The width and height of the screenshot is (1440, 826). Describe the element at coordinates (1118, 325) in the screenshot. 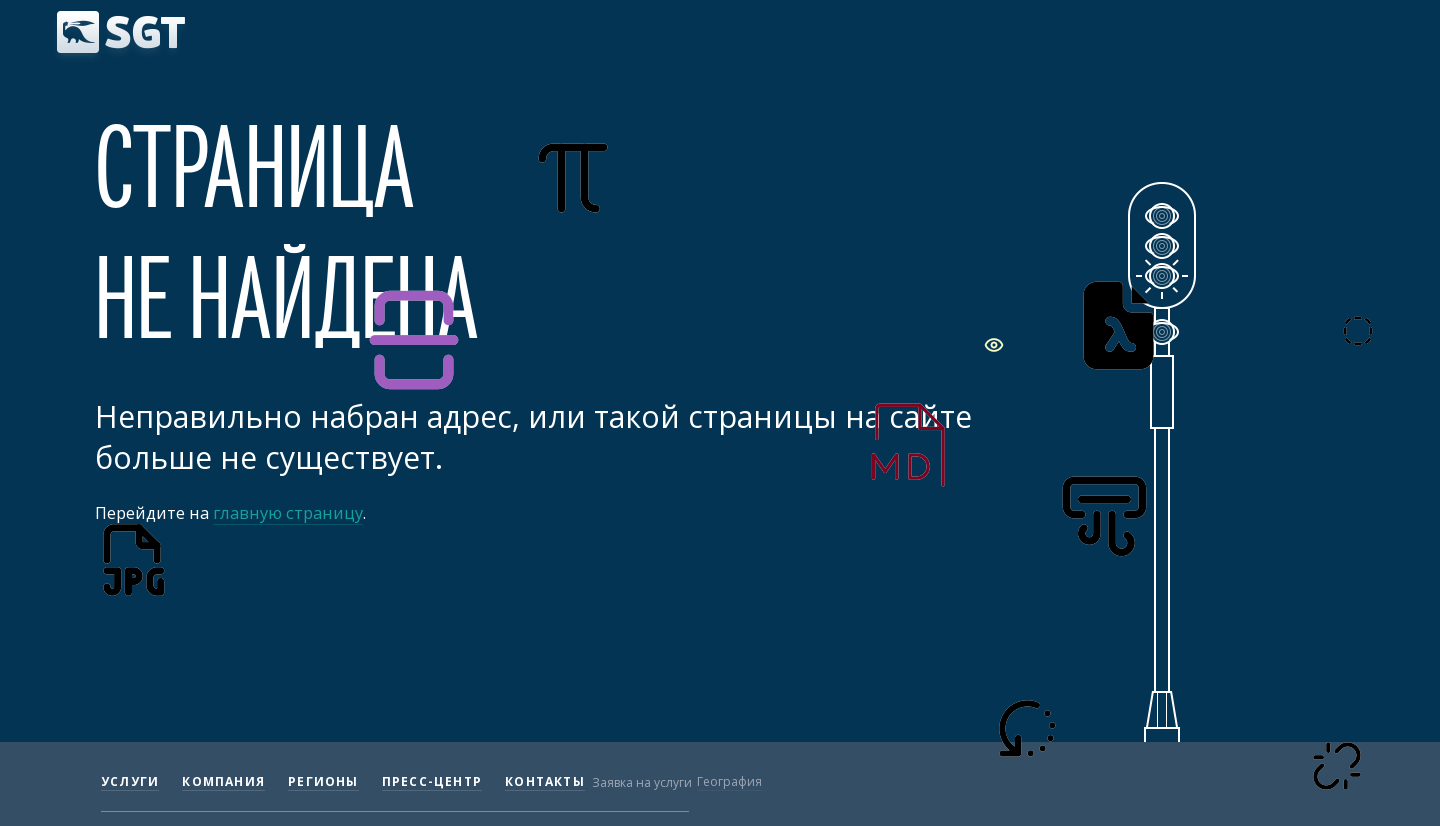

I see `open a lambda function file` at that location.